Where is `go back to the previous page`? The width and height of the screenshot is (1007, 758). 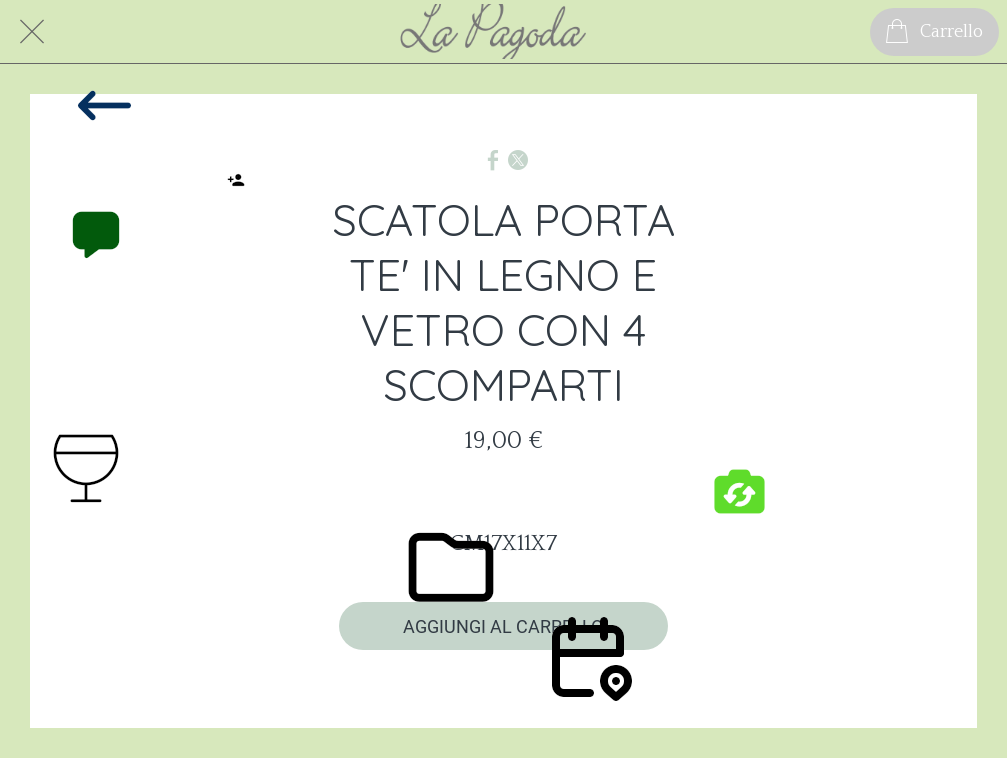 go back to the previous page is located at coordinates (104, 105).